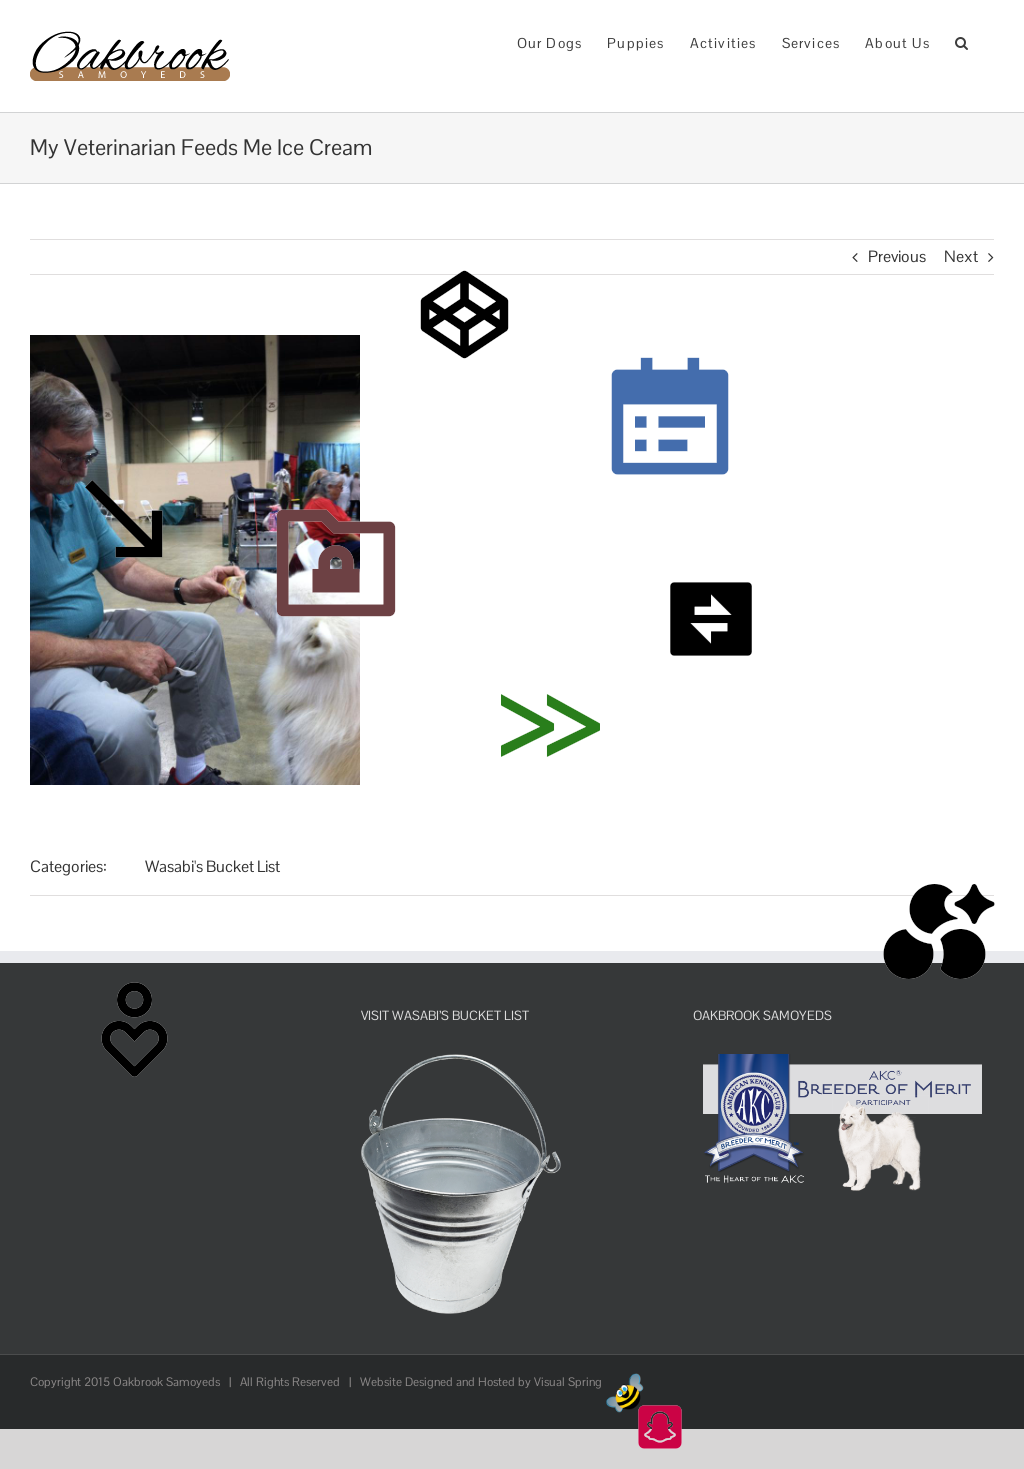  I want to click on empathize or show compassion for others, so click(134, 1030).